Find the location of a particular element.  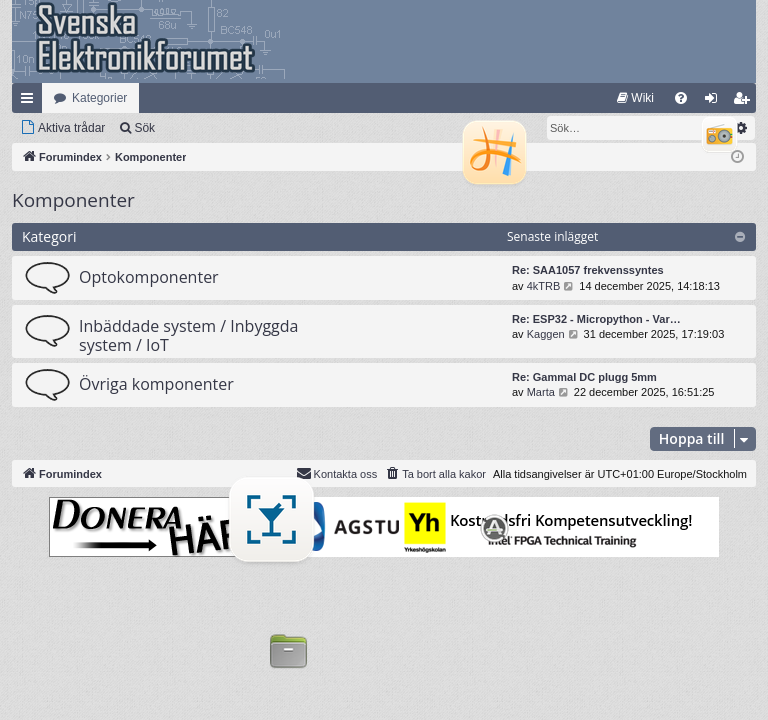

open file manager application is located at coordinates (288, 650).